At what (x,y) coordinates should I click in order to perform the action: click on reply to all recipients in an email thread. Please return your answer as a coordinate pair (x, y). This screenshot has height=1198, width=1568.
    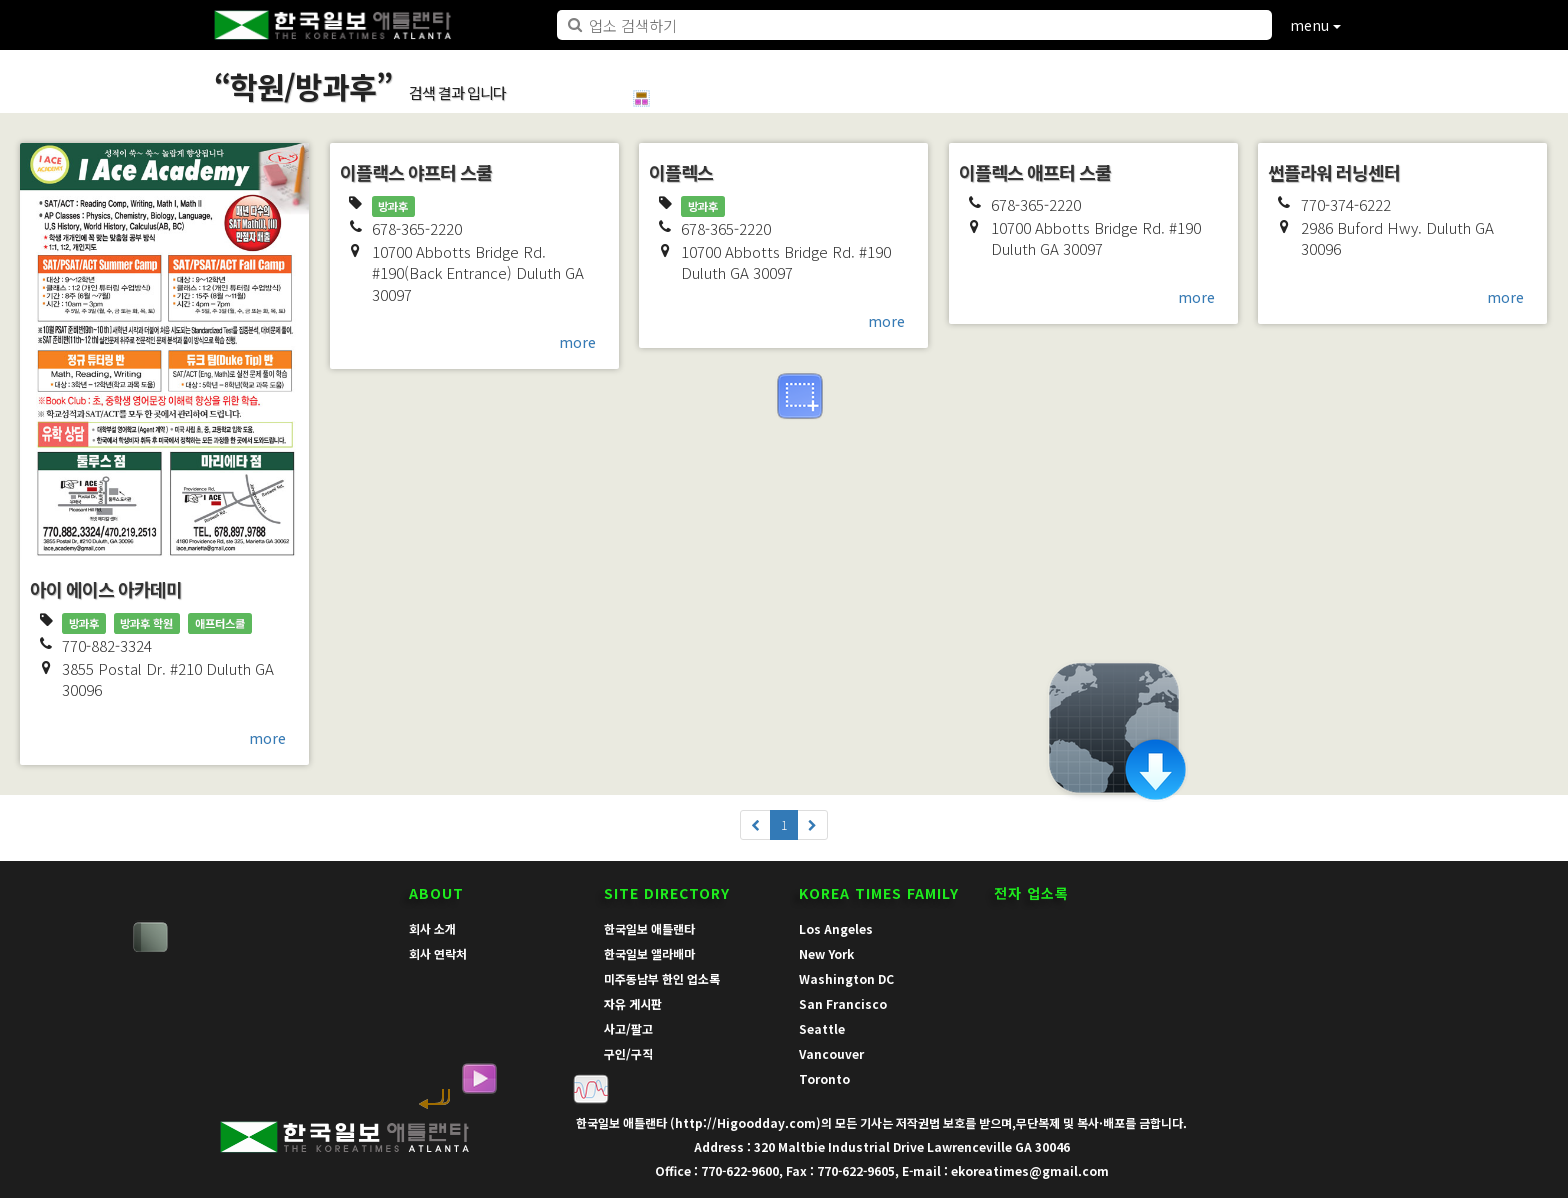
    Looking at the image, I should click on (434, 1097).